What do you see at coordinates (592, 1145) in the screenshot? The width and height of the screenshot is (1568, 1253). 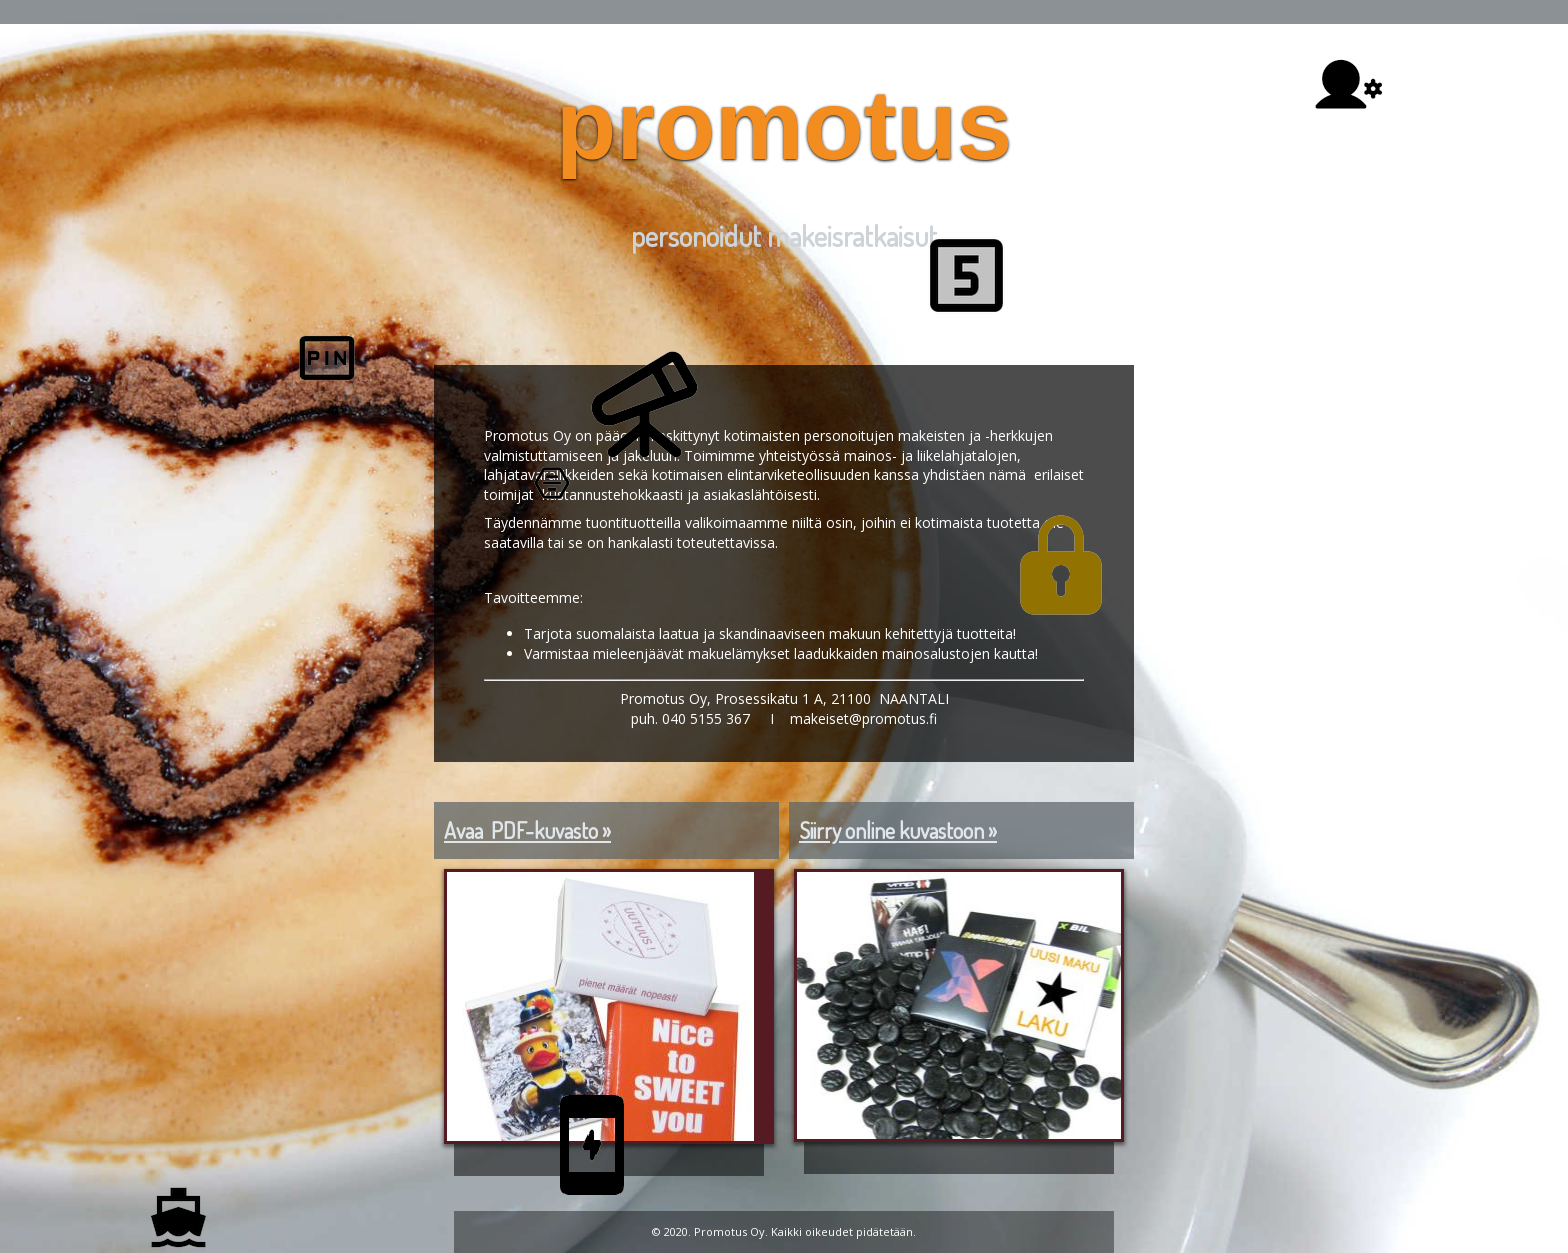 I see `find nearby charging stations` at bounding box center [592, 1145].